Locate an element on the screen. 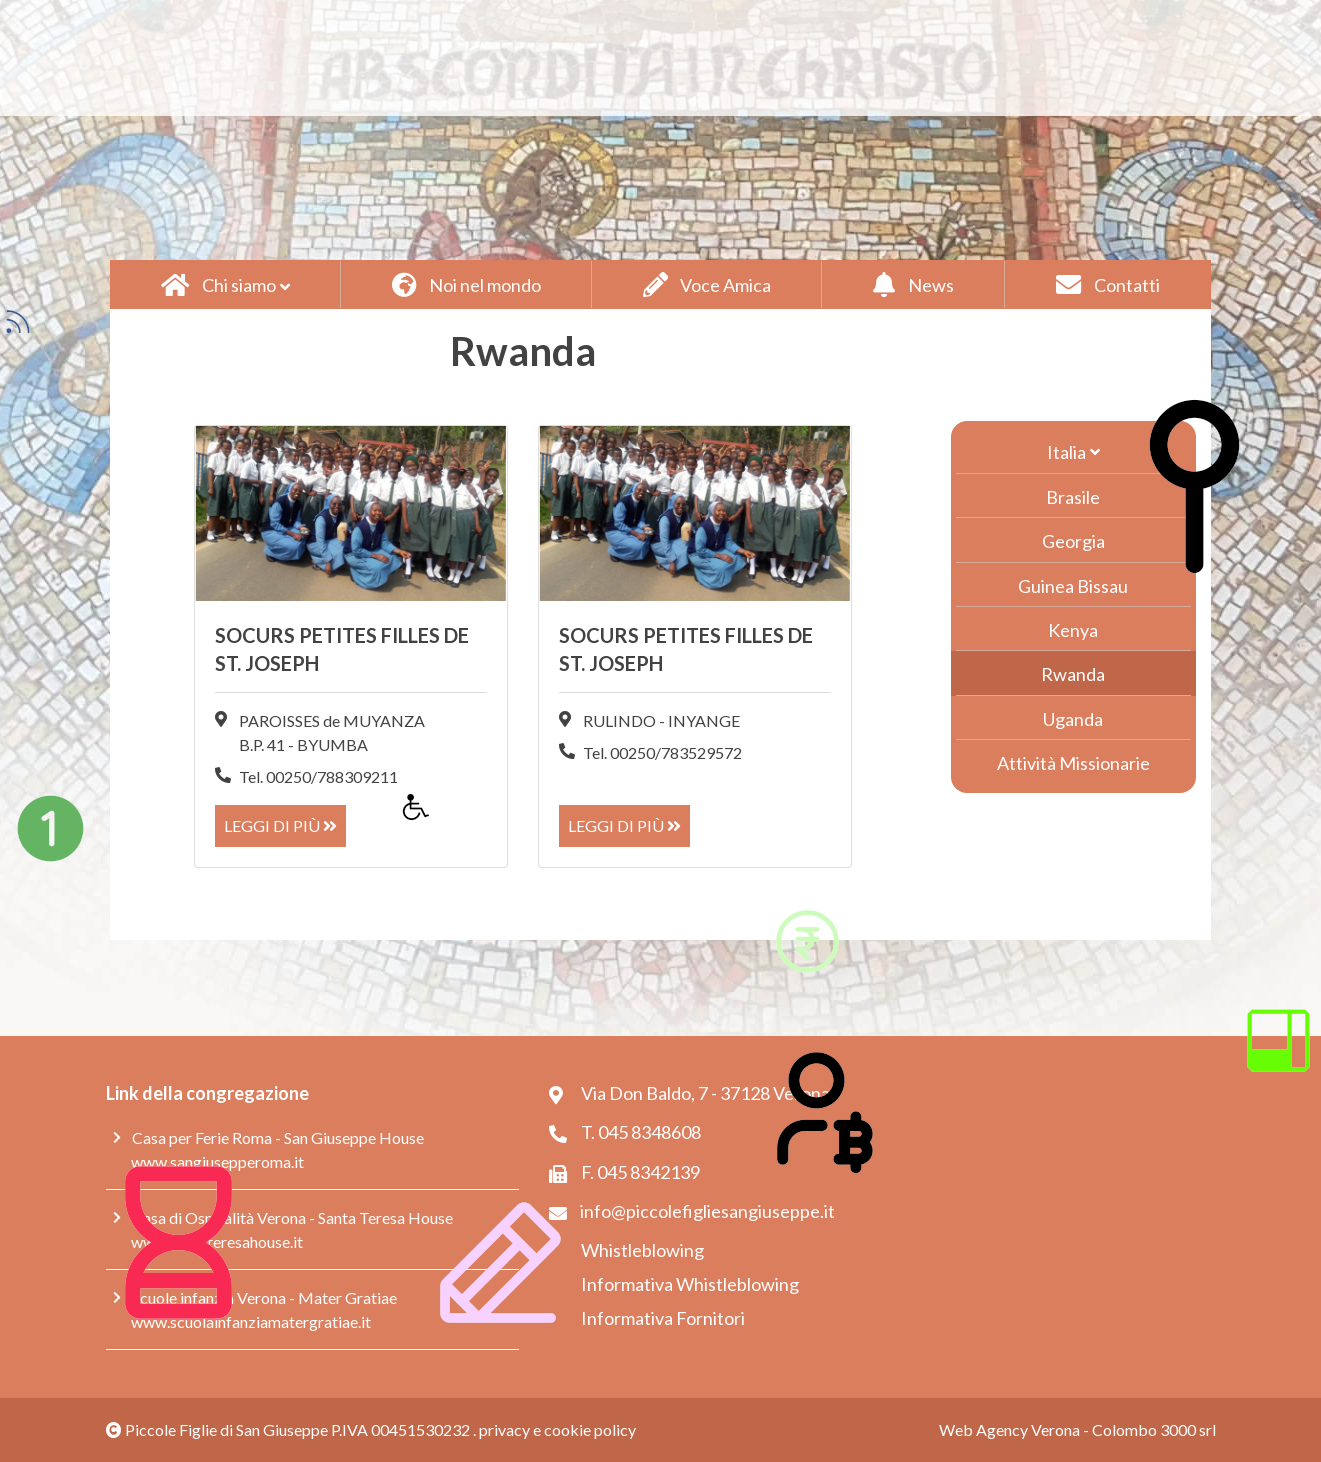 This screenshot has width=1321, height=1462. edit text or content is located at coordinates (498, 1265).